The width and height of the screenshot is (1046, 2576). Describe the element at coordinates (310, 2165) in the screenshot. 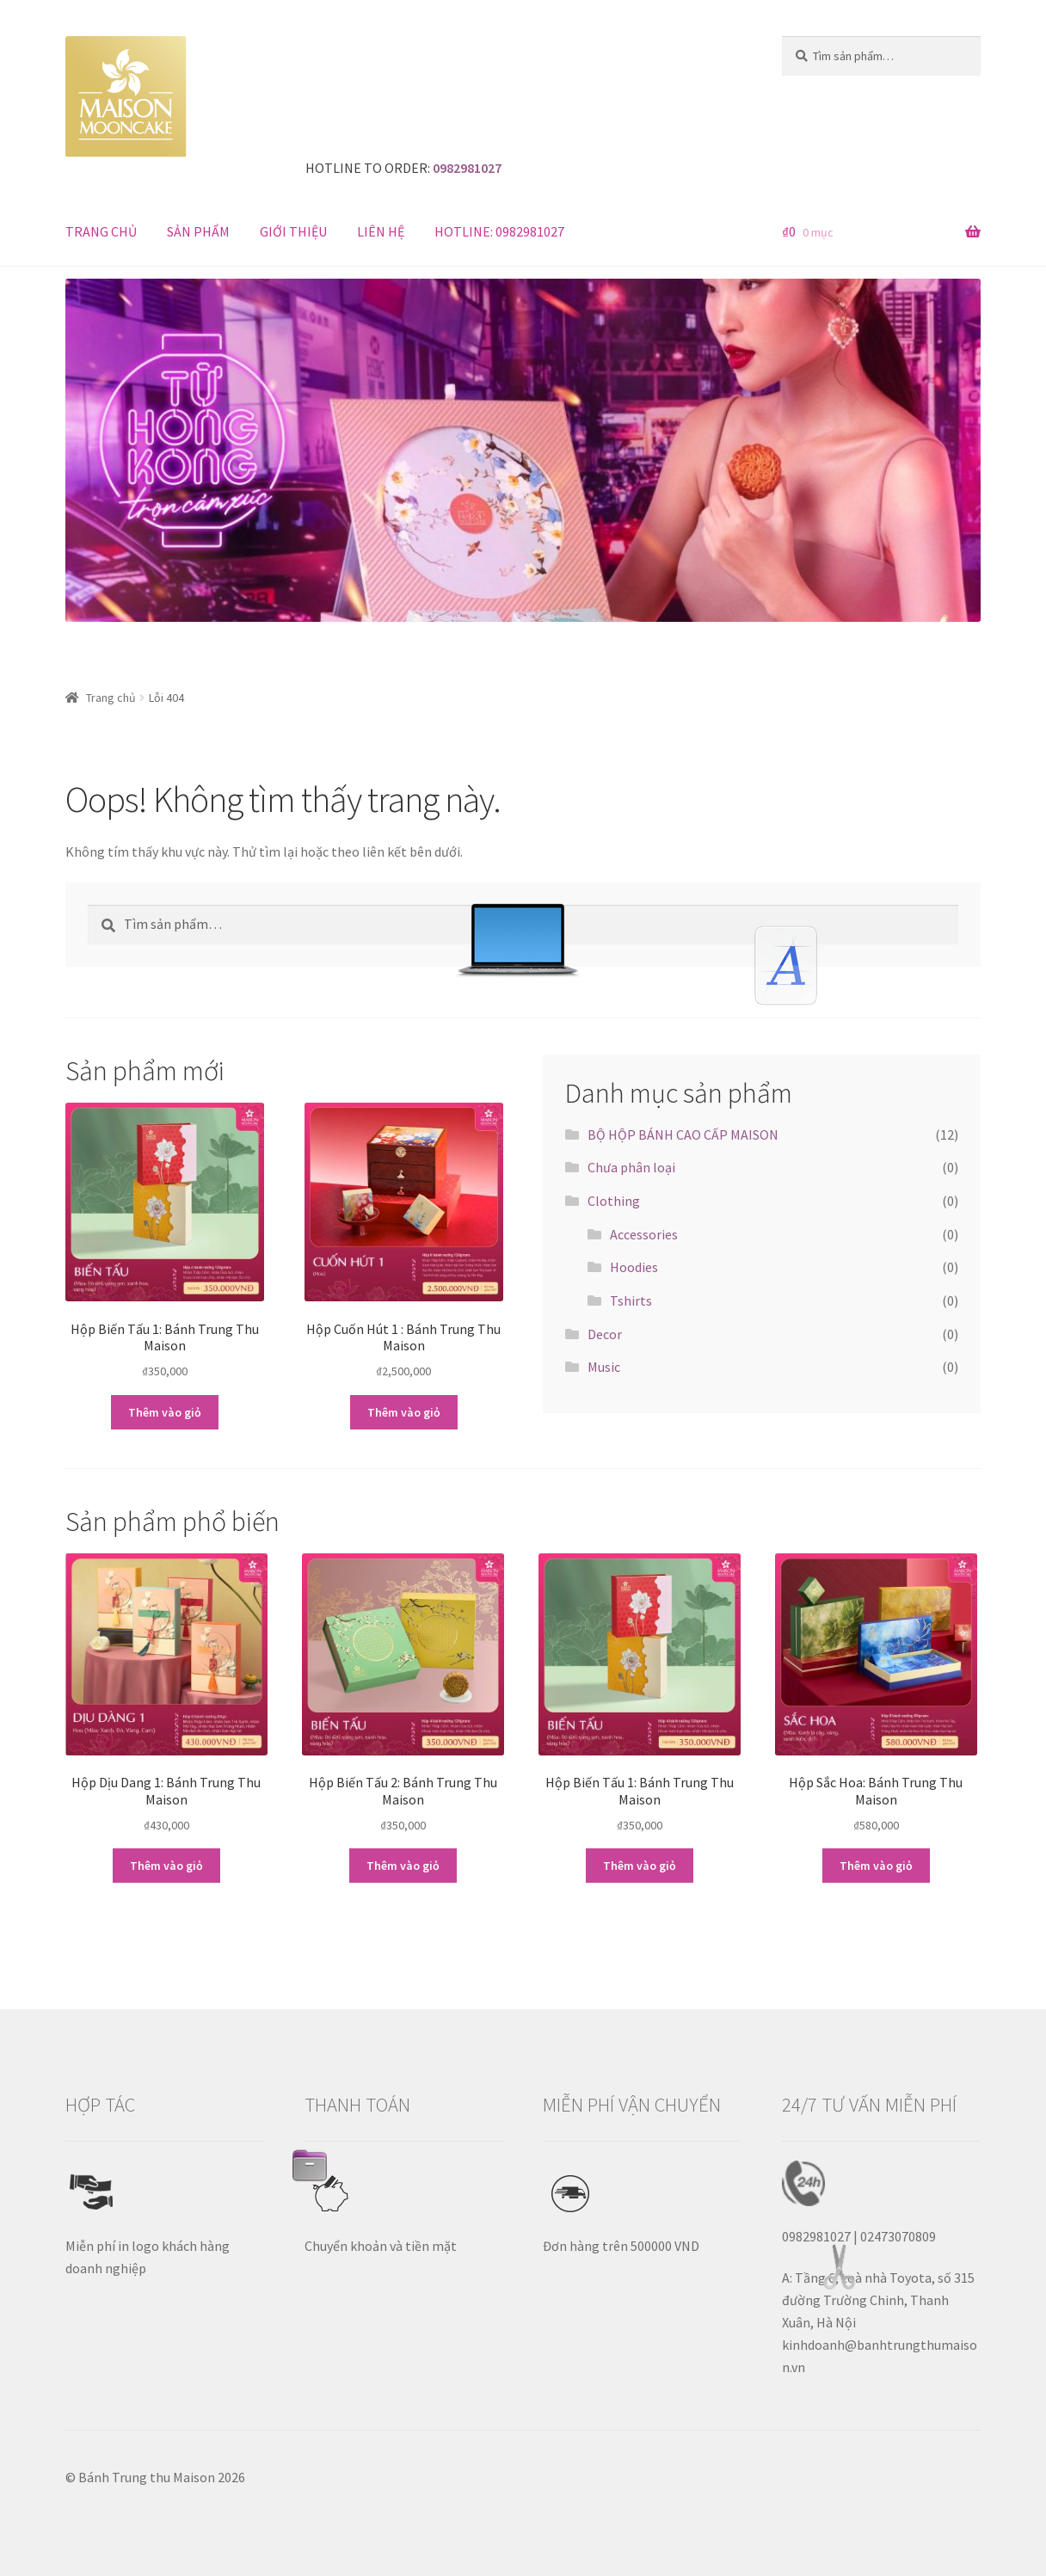

I see `open the file manager application` at that location.